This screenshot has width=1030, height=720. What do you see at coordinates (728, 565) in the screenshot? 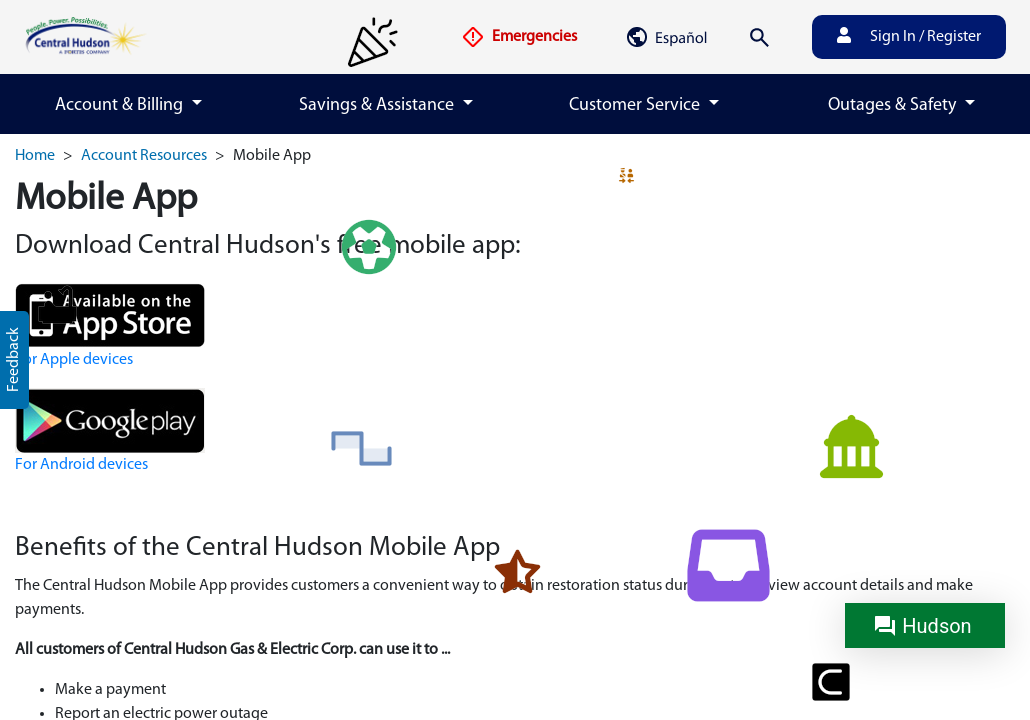
I see `view your inbox` at bounding box center [728, 565].